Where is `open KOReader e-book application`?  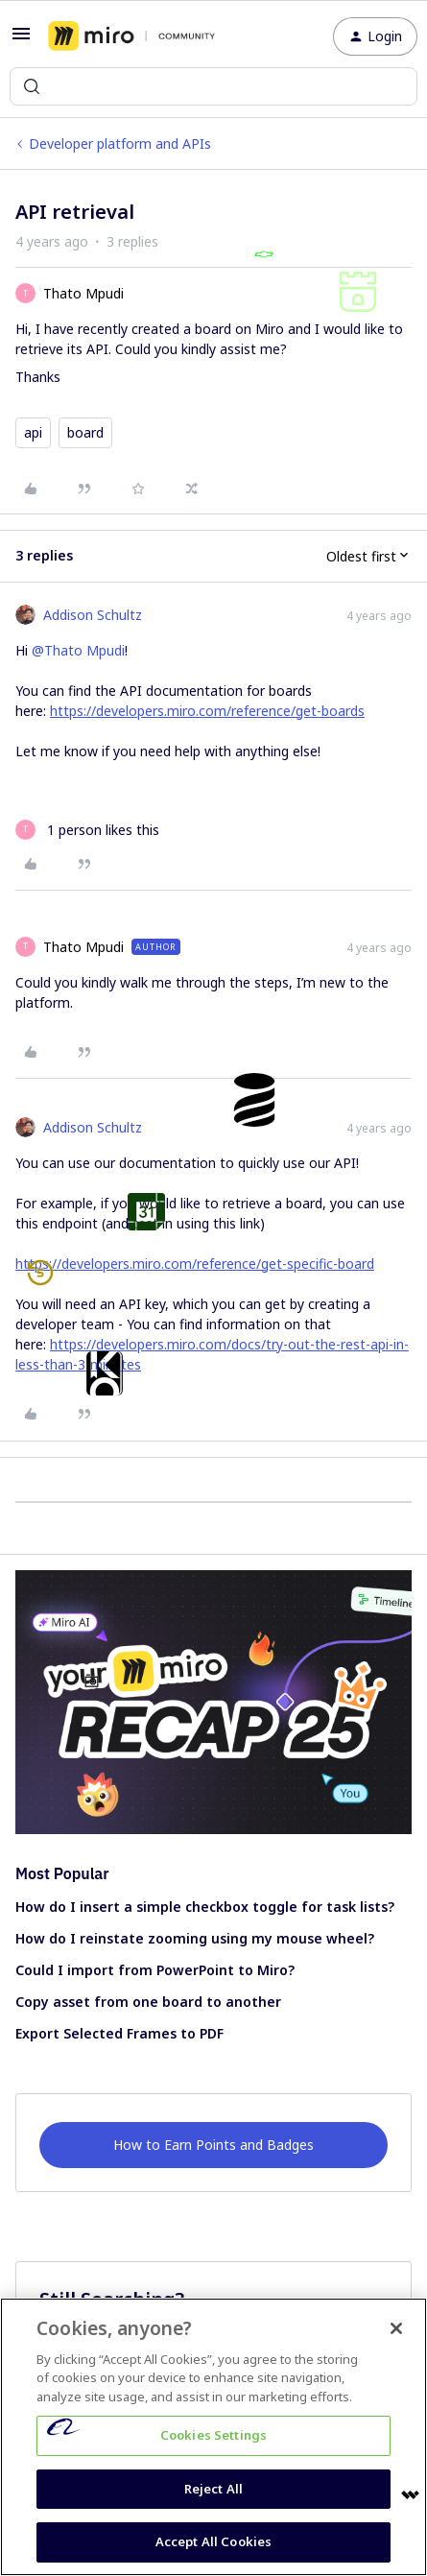
open KOReader e-book application is located at coordinates (105, 1373).